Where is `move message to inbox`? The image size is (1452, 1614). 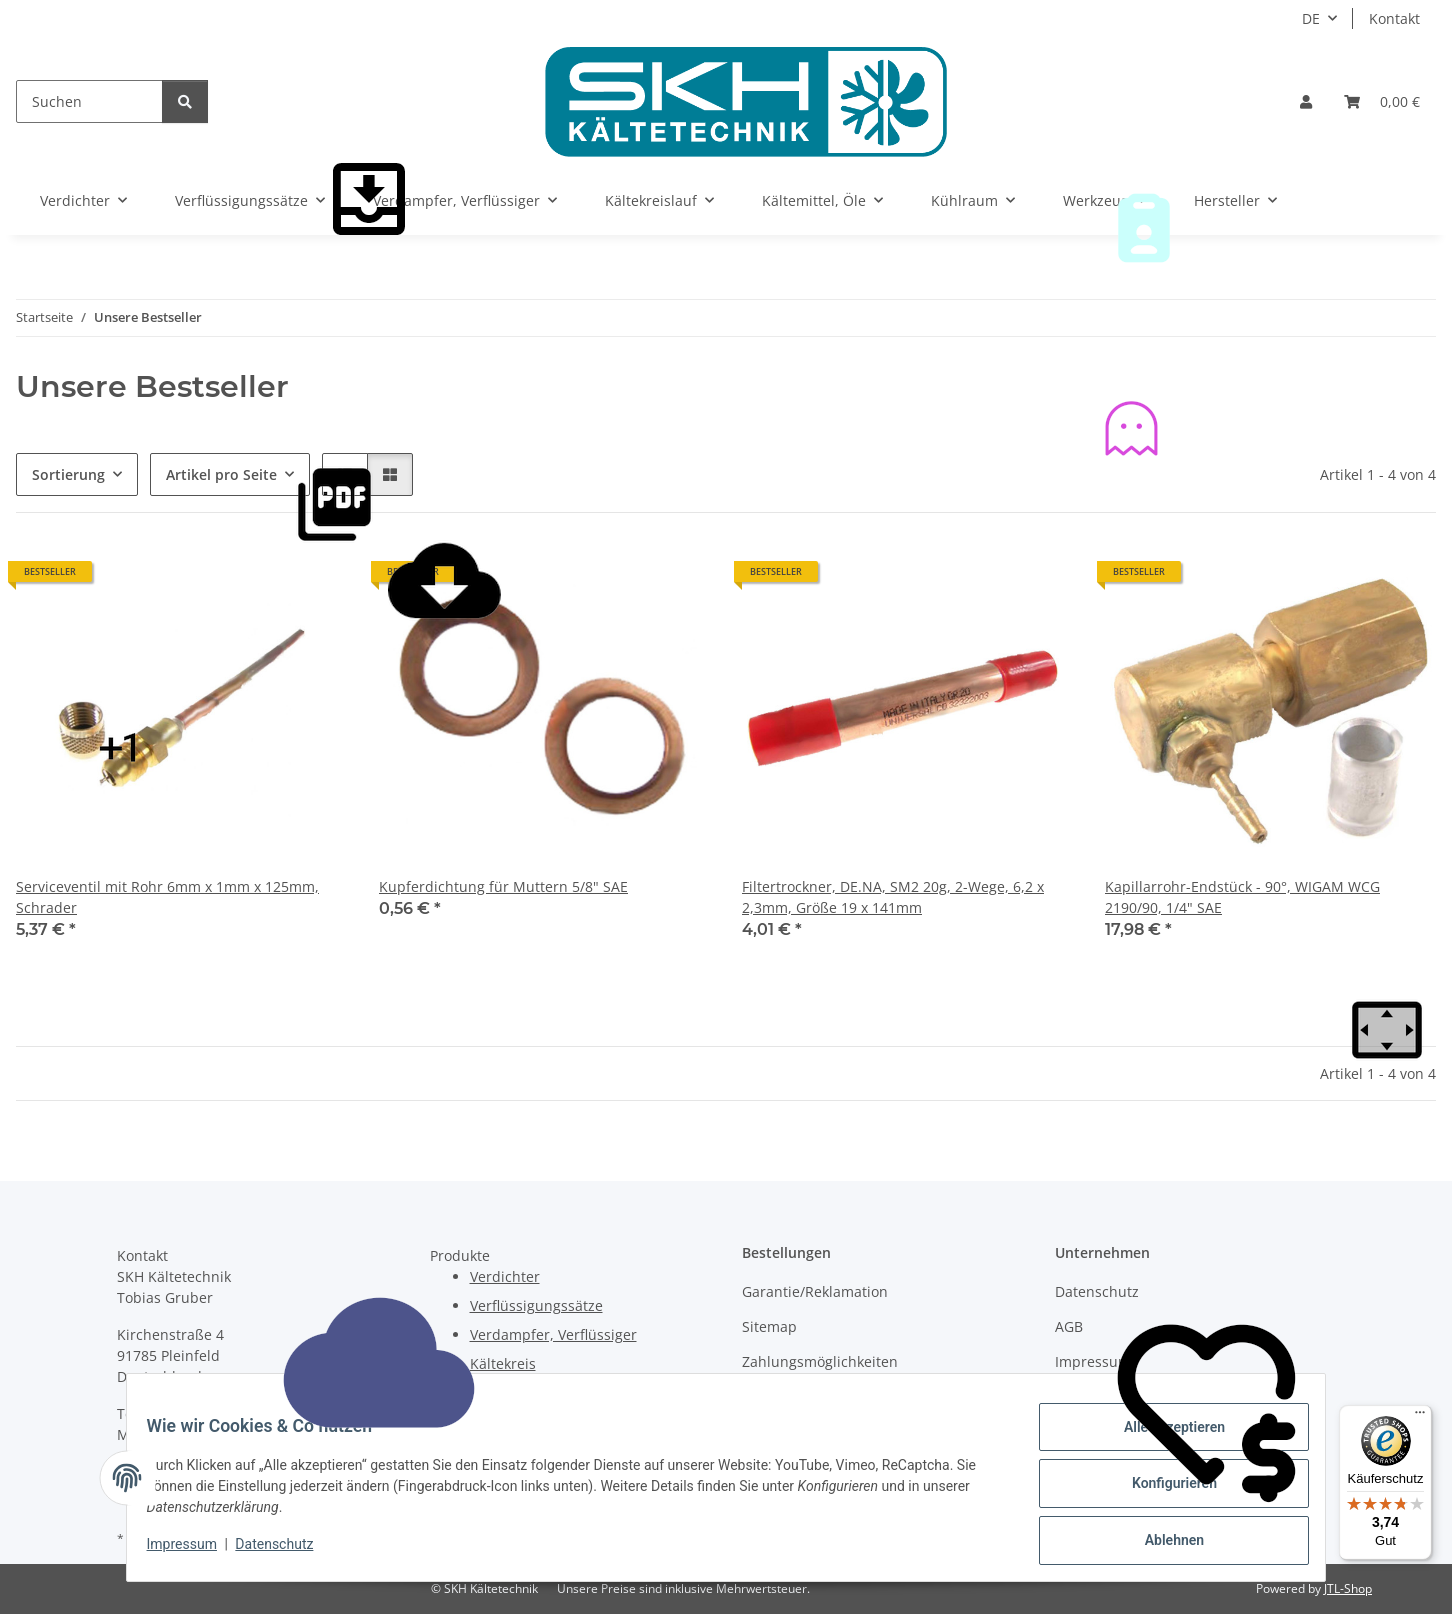 move message to inbox is located at coordinates (369, 199).